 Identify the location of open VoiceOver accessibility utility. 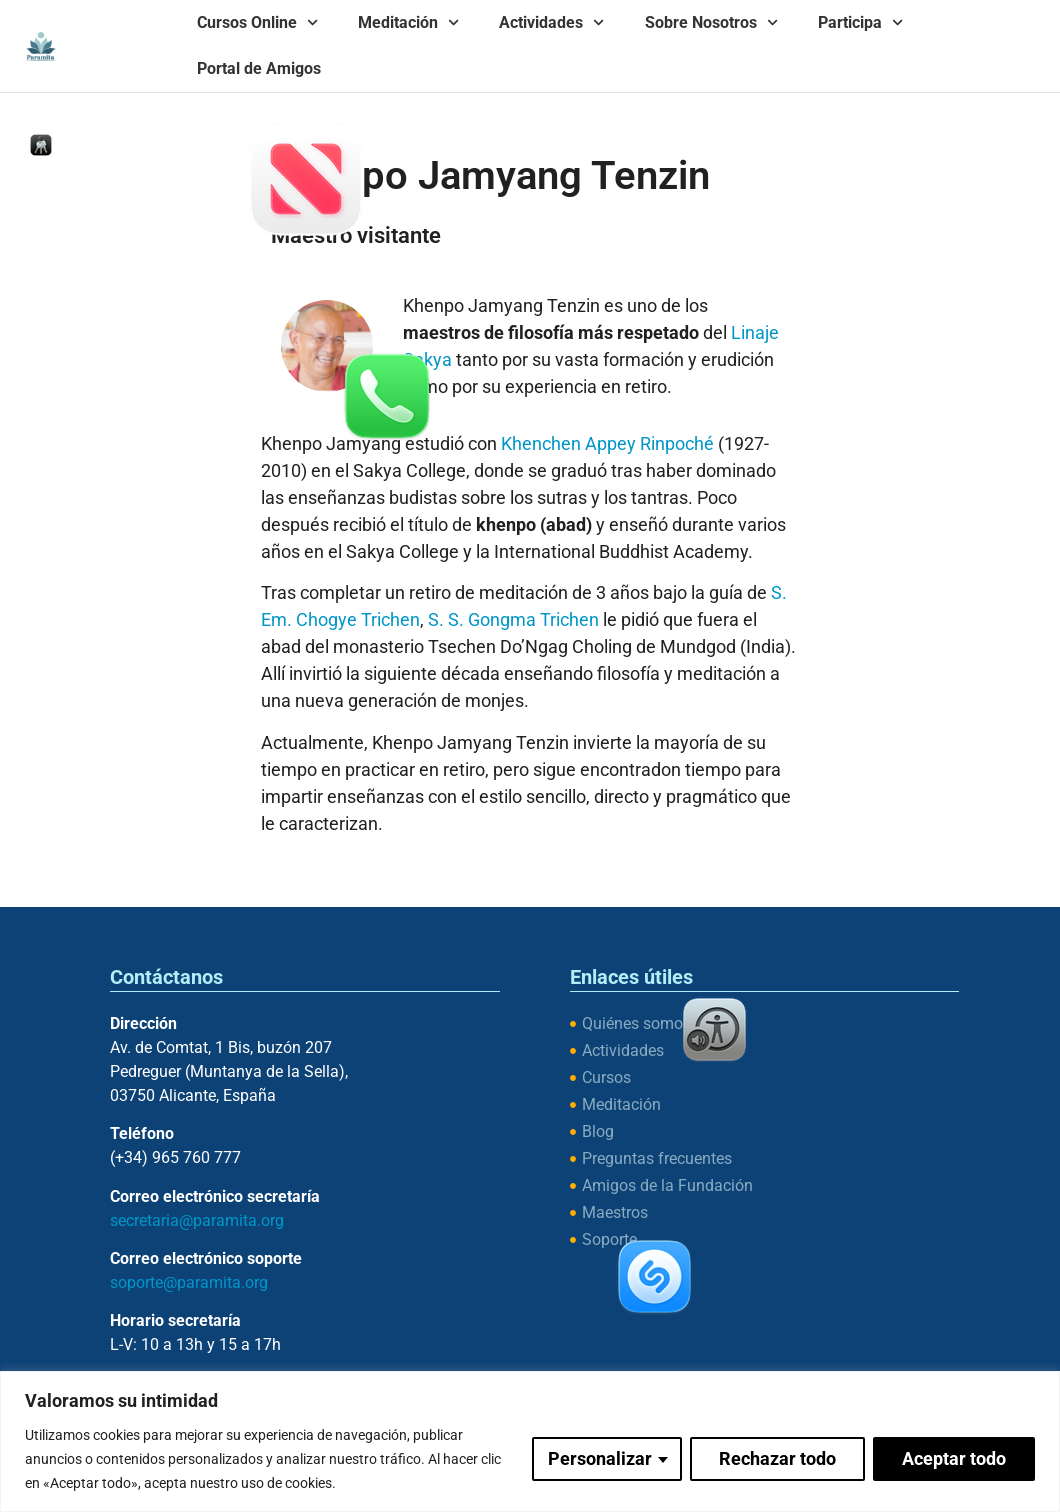
(714, 1029).